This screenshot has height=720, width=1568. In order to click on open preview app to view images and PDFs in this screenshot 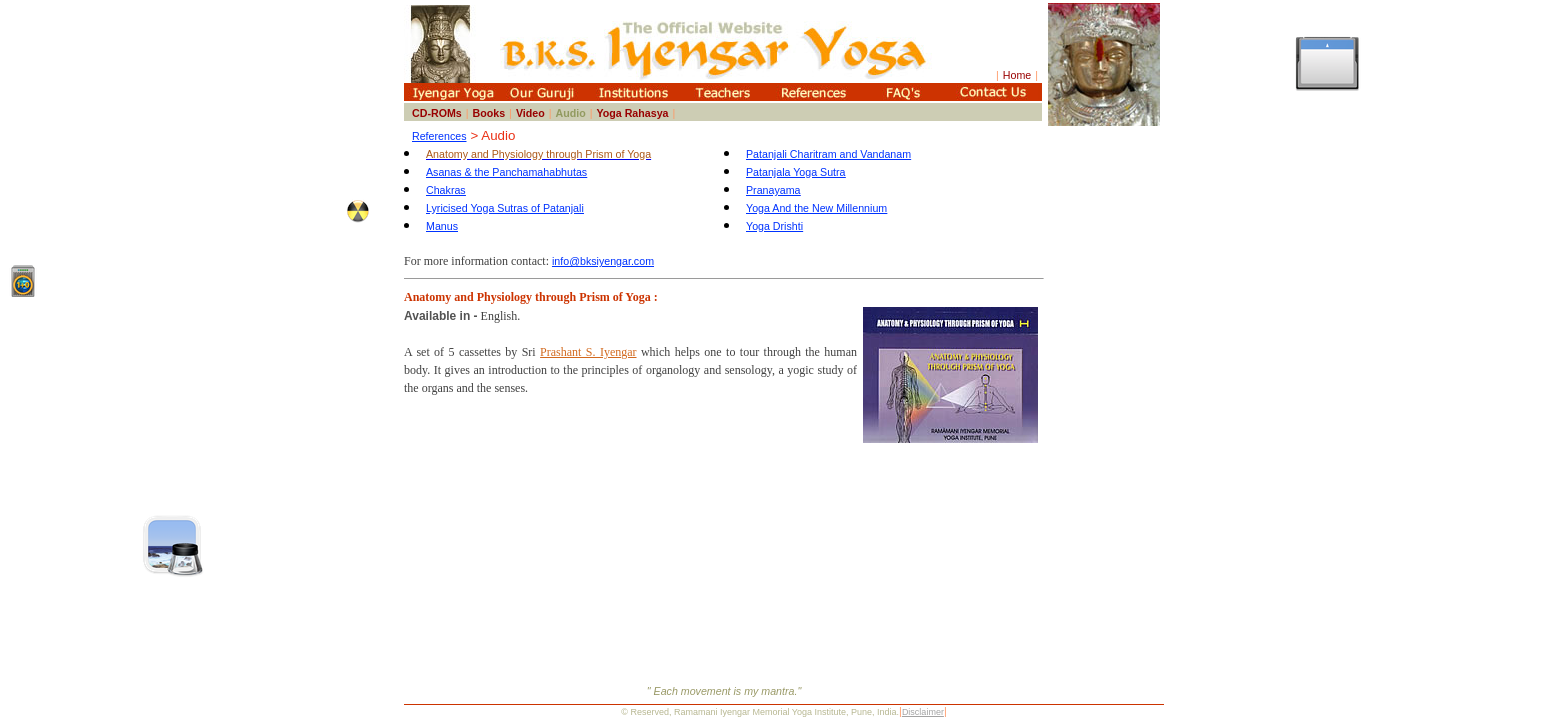, I will do `click(172, 544)`.